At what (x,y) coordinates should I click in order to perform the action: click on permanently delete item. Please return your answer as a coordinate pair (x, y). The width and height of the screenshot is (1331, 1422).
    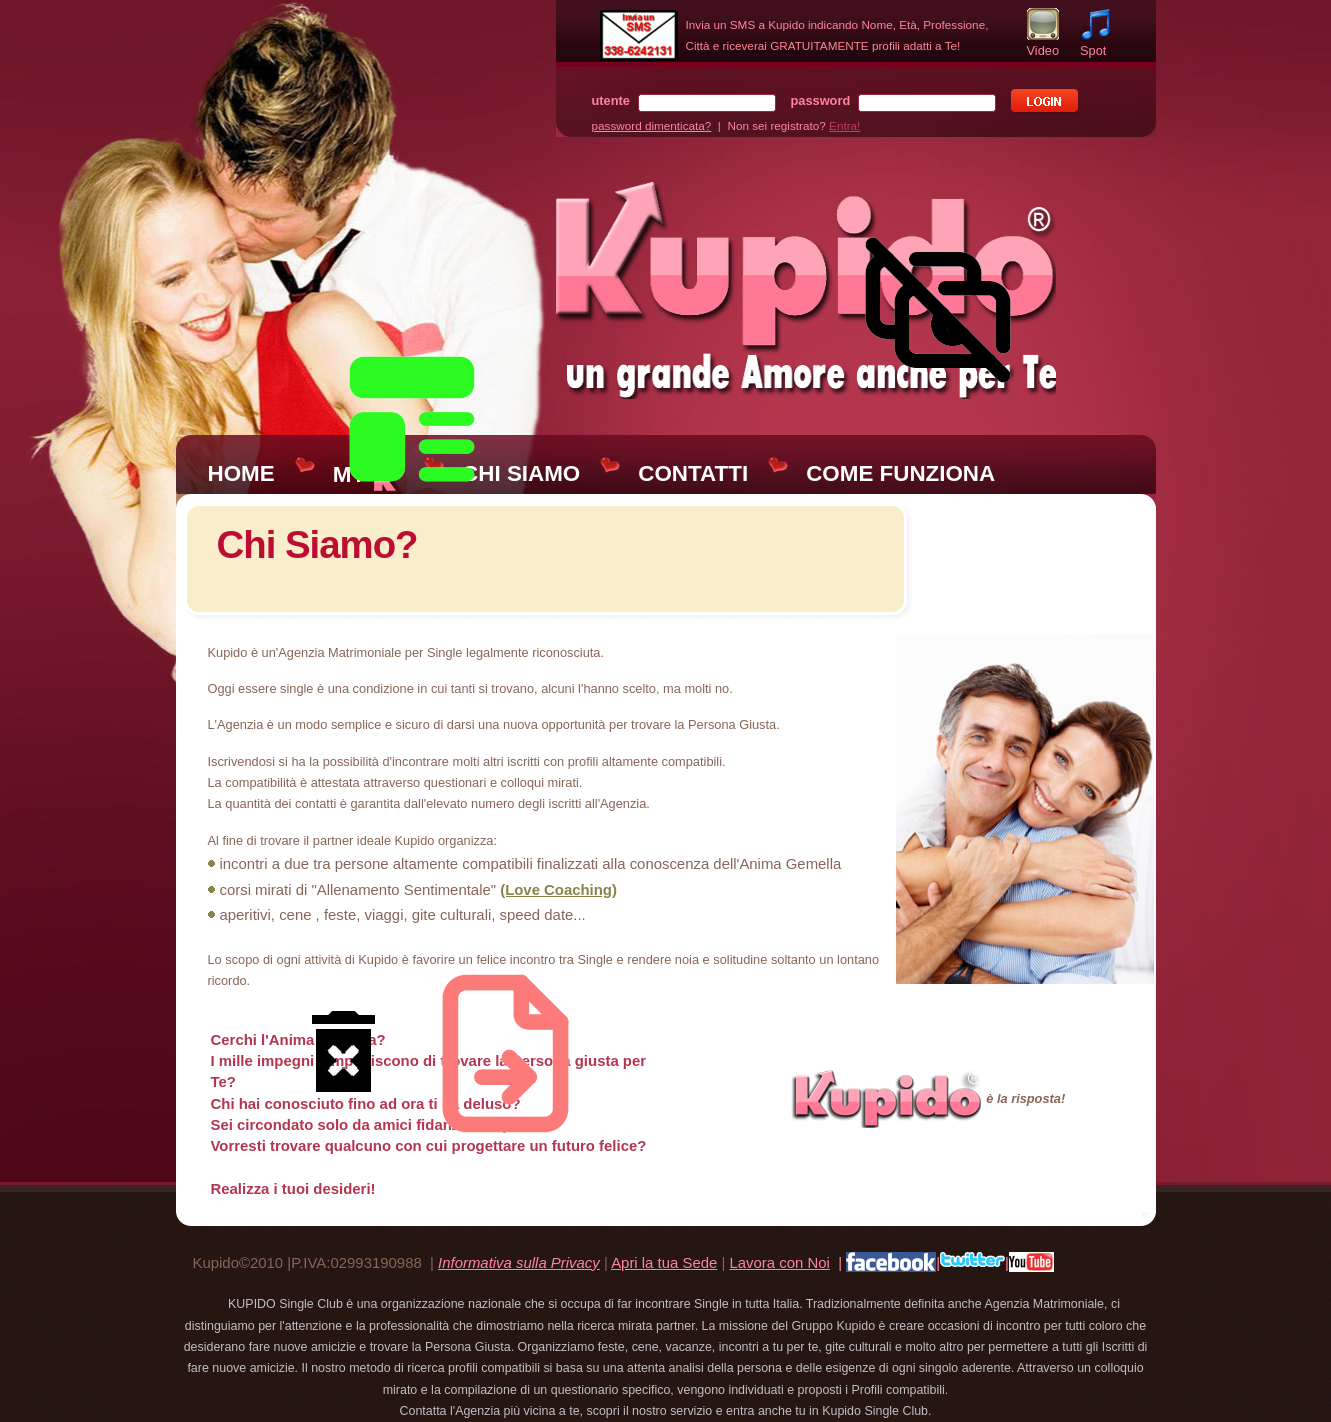
    Looking at the image, I should click on (343, 1051).